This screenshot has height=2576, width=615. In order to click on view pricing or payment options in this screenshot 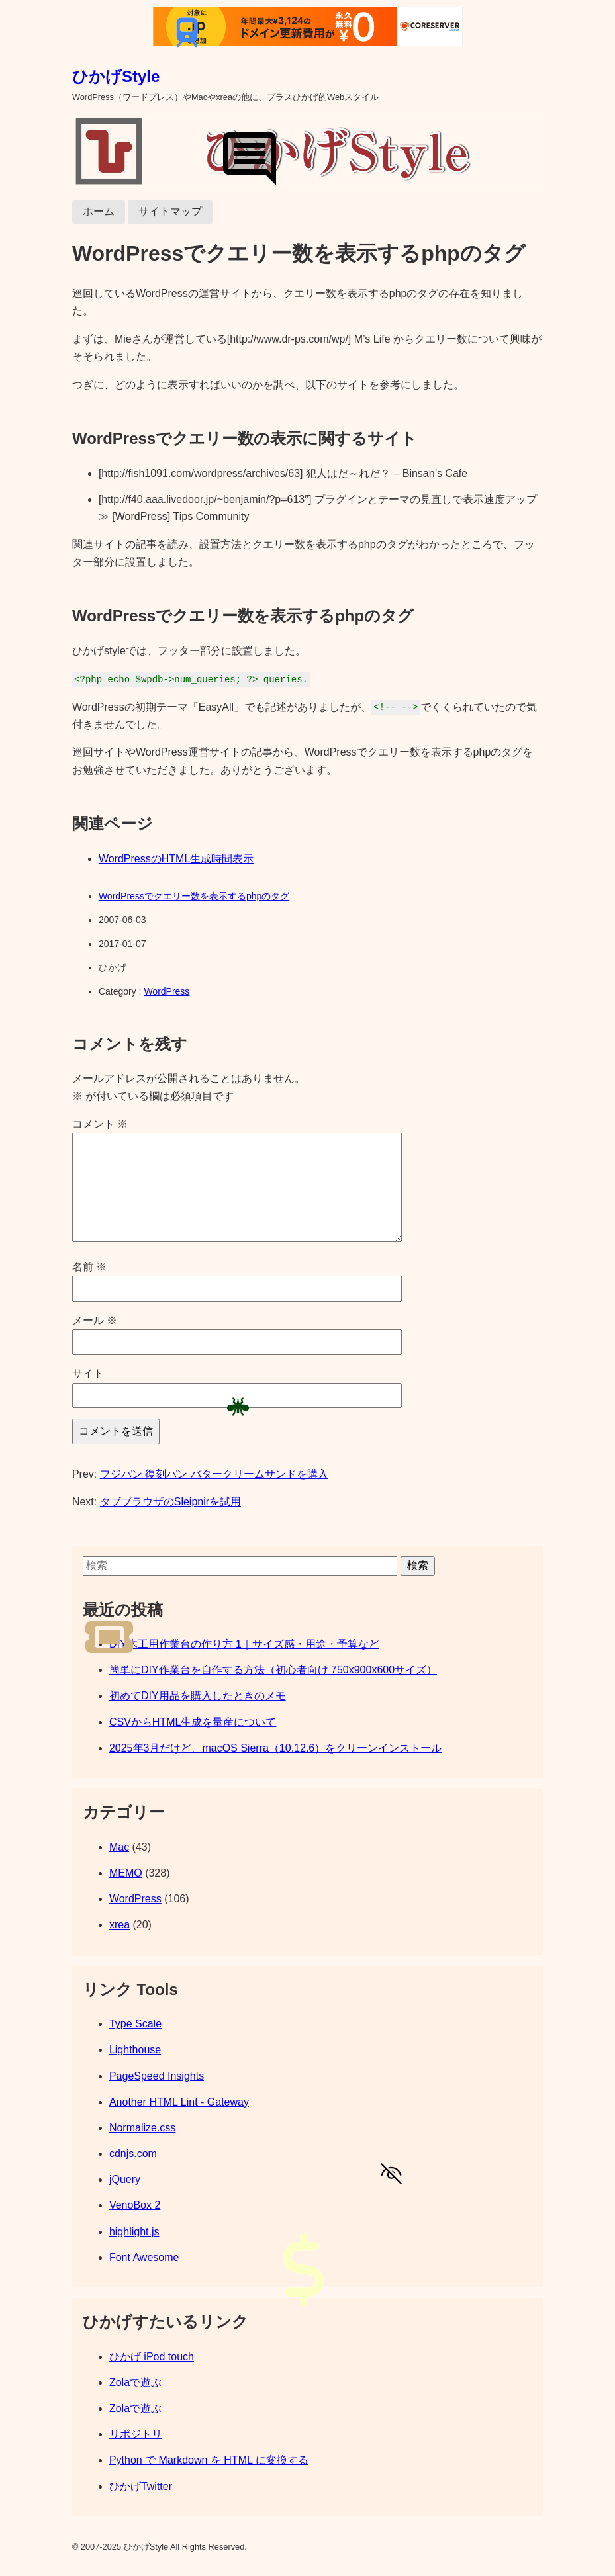, I will do `click(303, 2269)`.